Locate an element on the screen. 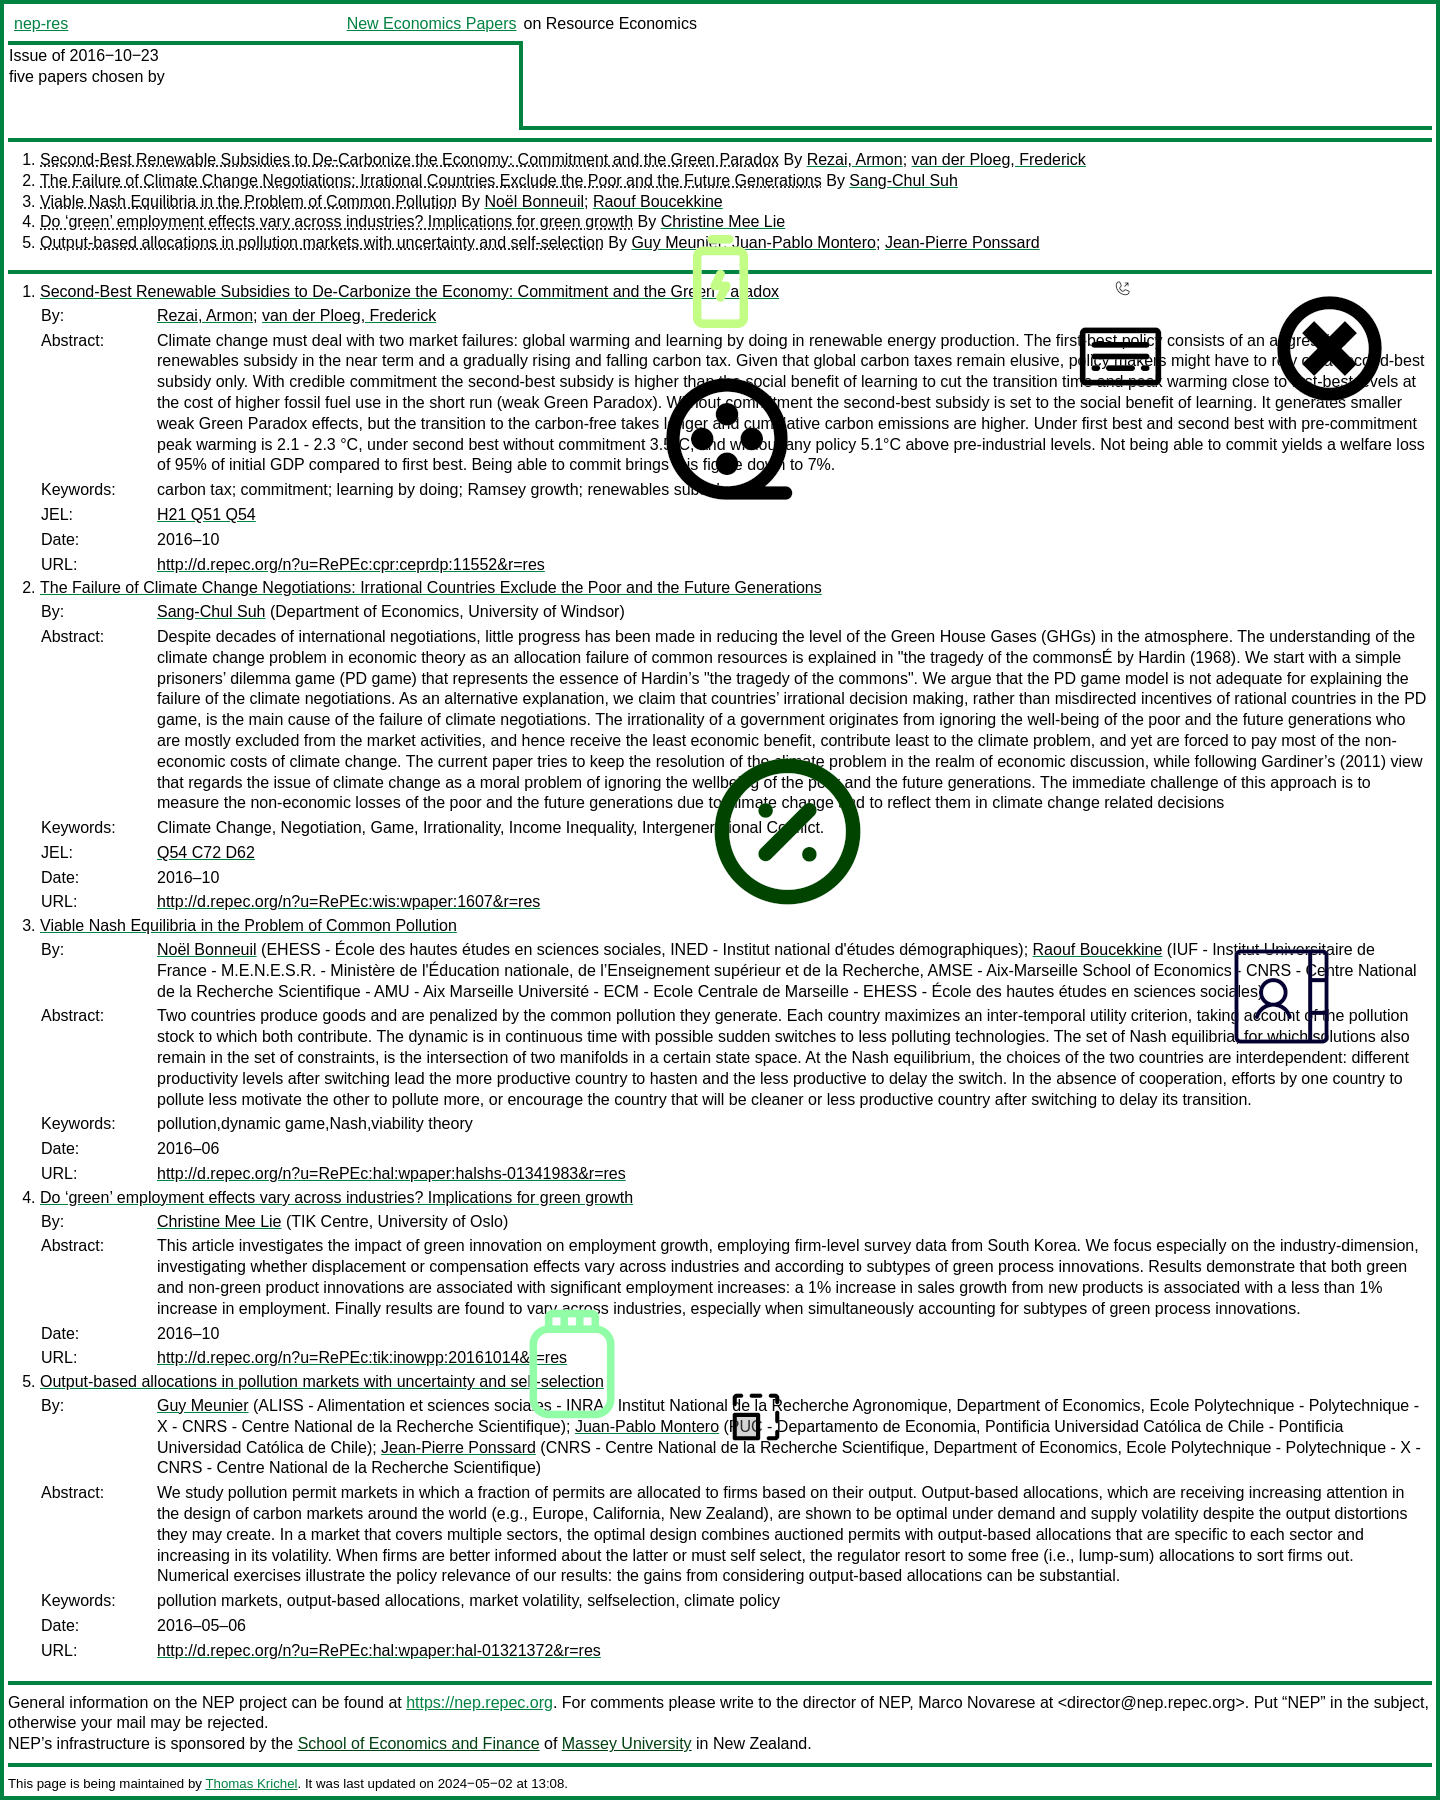  access video or movie library is located at coordinates (727, 439).